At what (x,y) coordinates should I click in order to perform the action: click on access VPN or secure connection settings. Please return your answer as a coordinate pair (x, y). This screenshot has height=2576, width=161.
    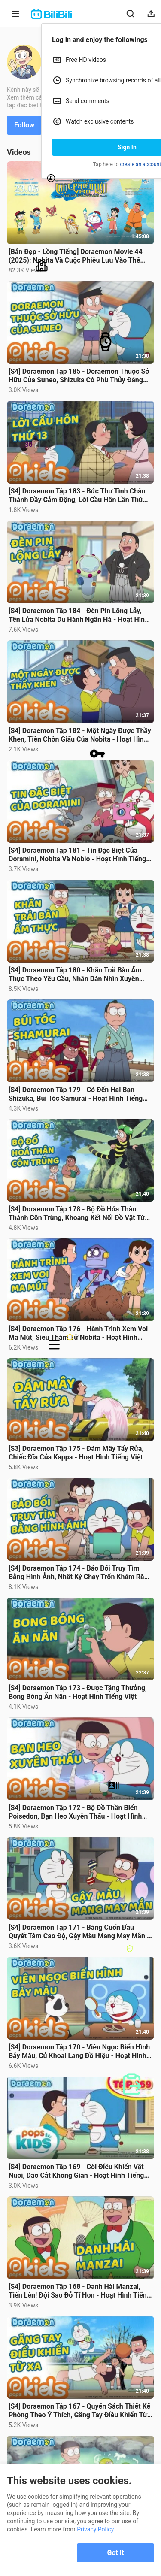
    Looking at the image, I should click on (97, 754).